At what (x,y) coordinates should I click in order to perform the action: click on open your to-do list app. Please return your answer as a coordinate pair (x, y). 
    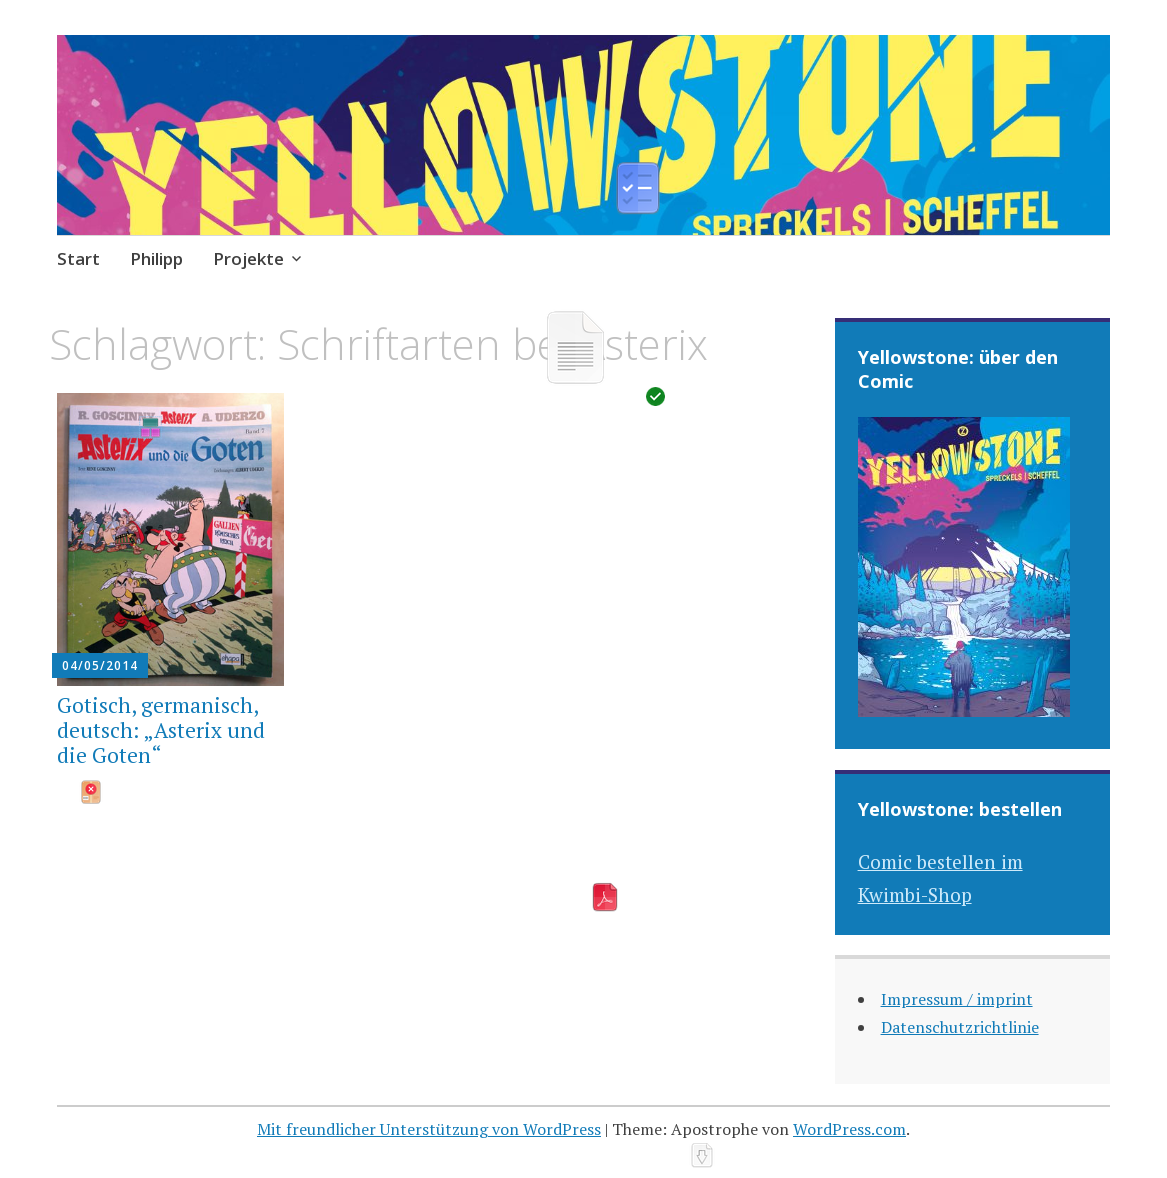
    Looking at the image, I should click on (638, 188).